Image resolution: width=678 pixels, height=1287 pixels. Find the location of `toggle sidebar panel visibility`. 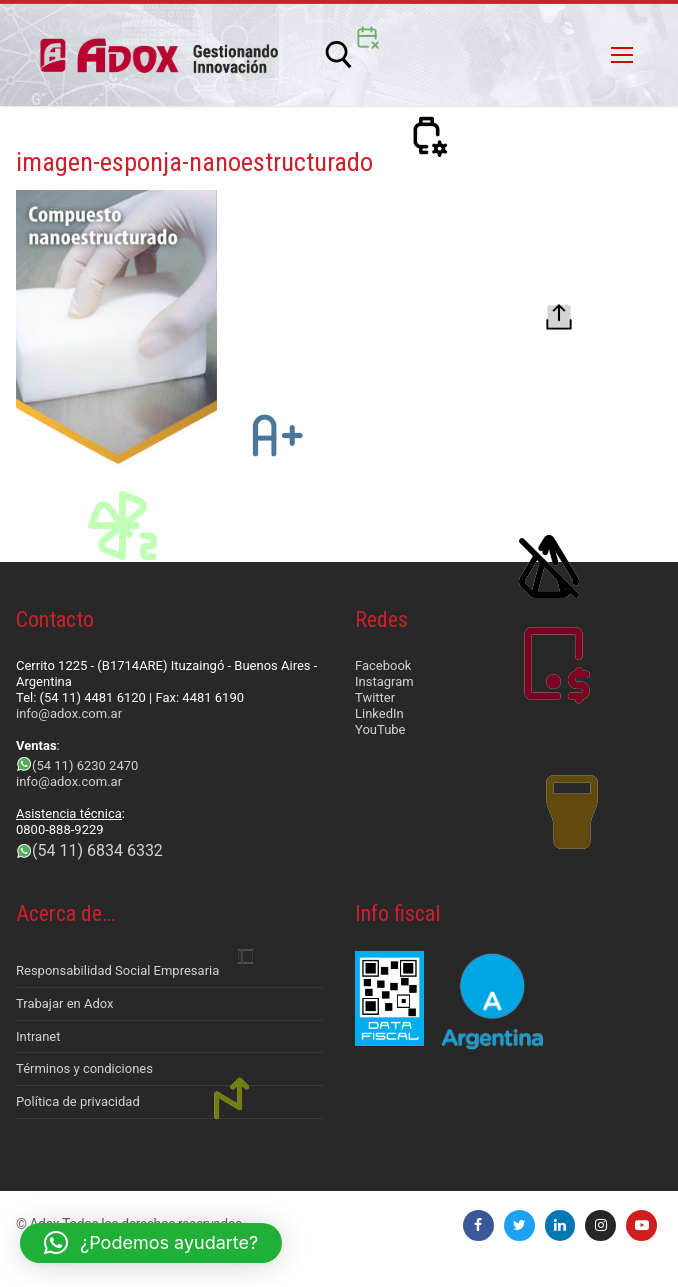

toggle sidebar panel visibility is located at coordinates (245, 956).